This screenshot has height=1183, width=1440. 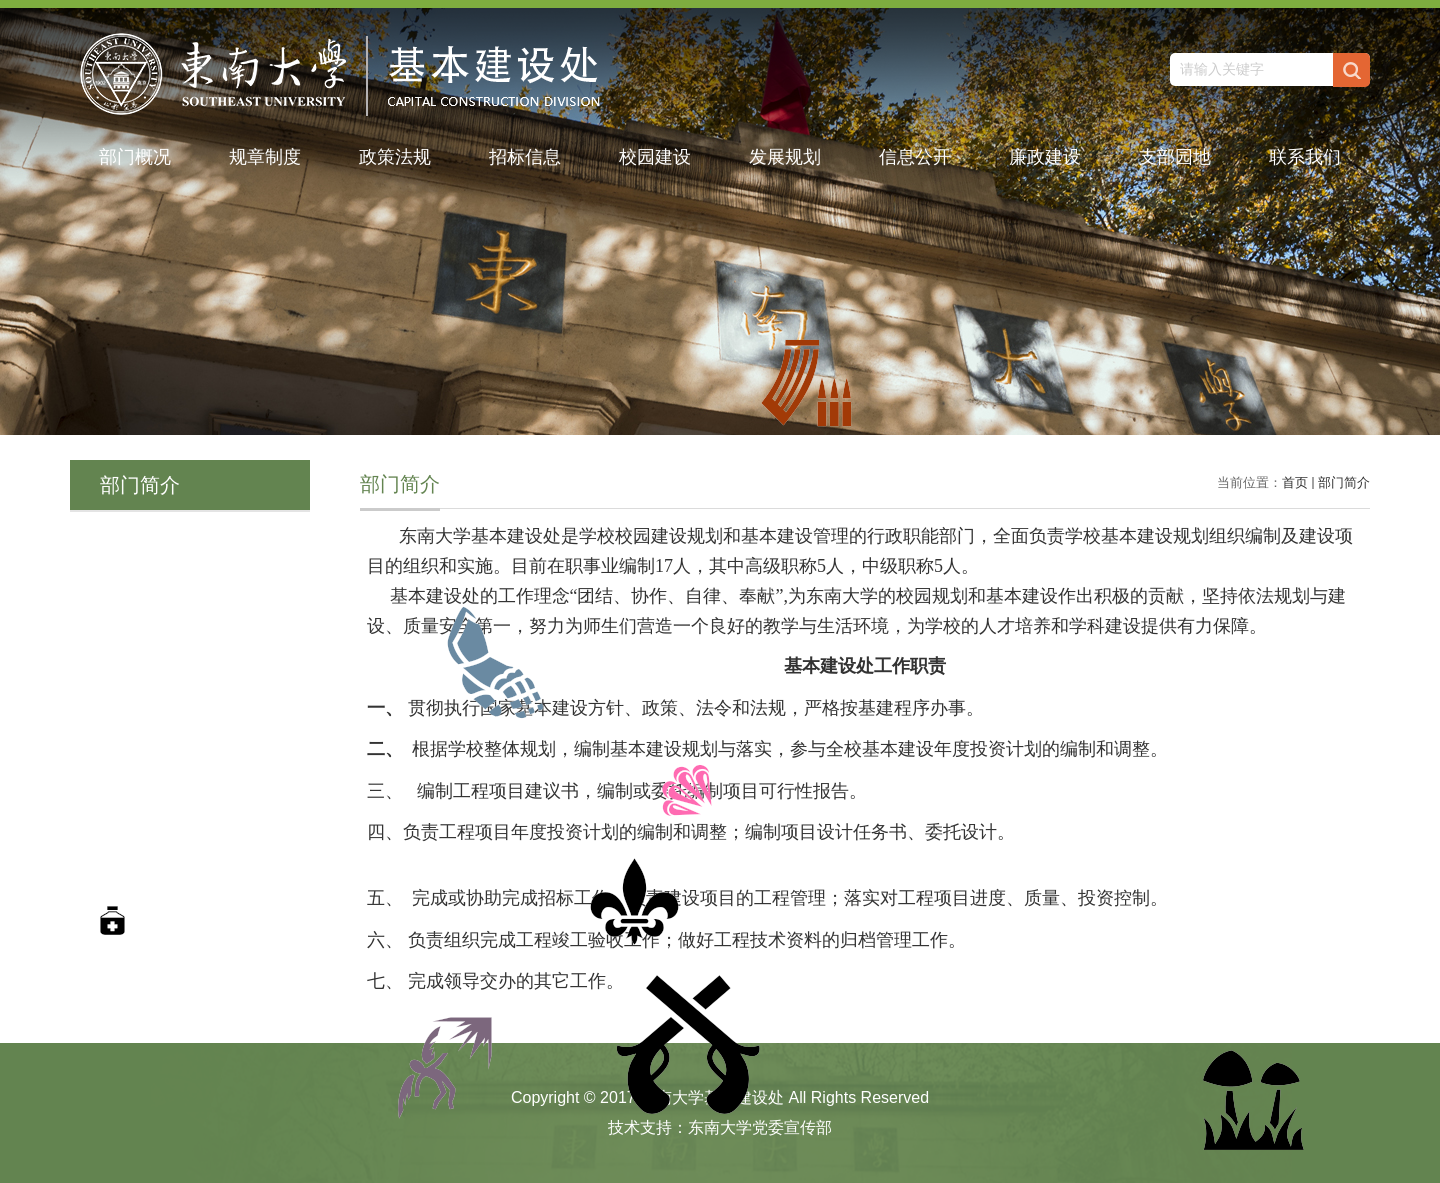 What do you see at coordinates (441, 1068) in the screenshot?
I see `mythological character or story element in a game` at bounding box center [441, 1068].